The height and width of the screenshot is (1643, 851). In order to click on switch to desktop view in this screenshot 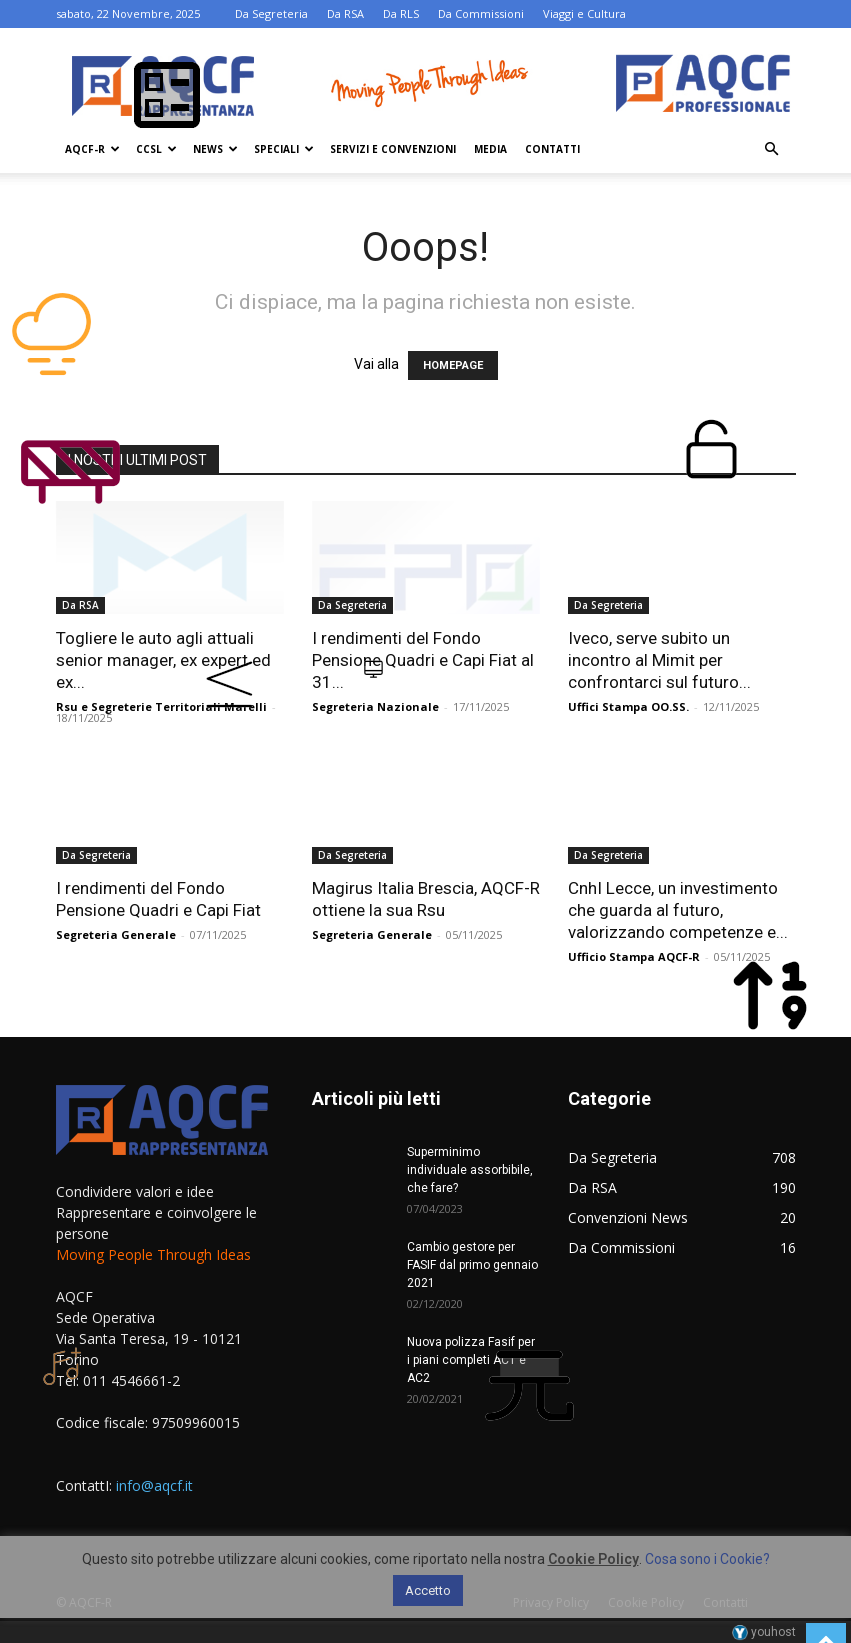, I will do `click(373, 668)`.